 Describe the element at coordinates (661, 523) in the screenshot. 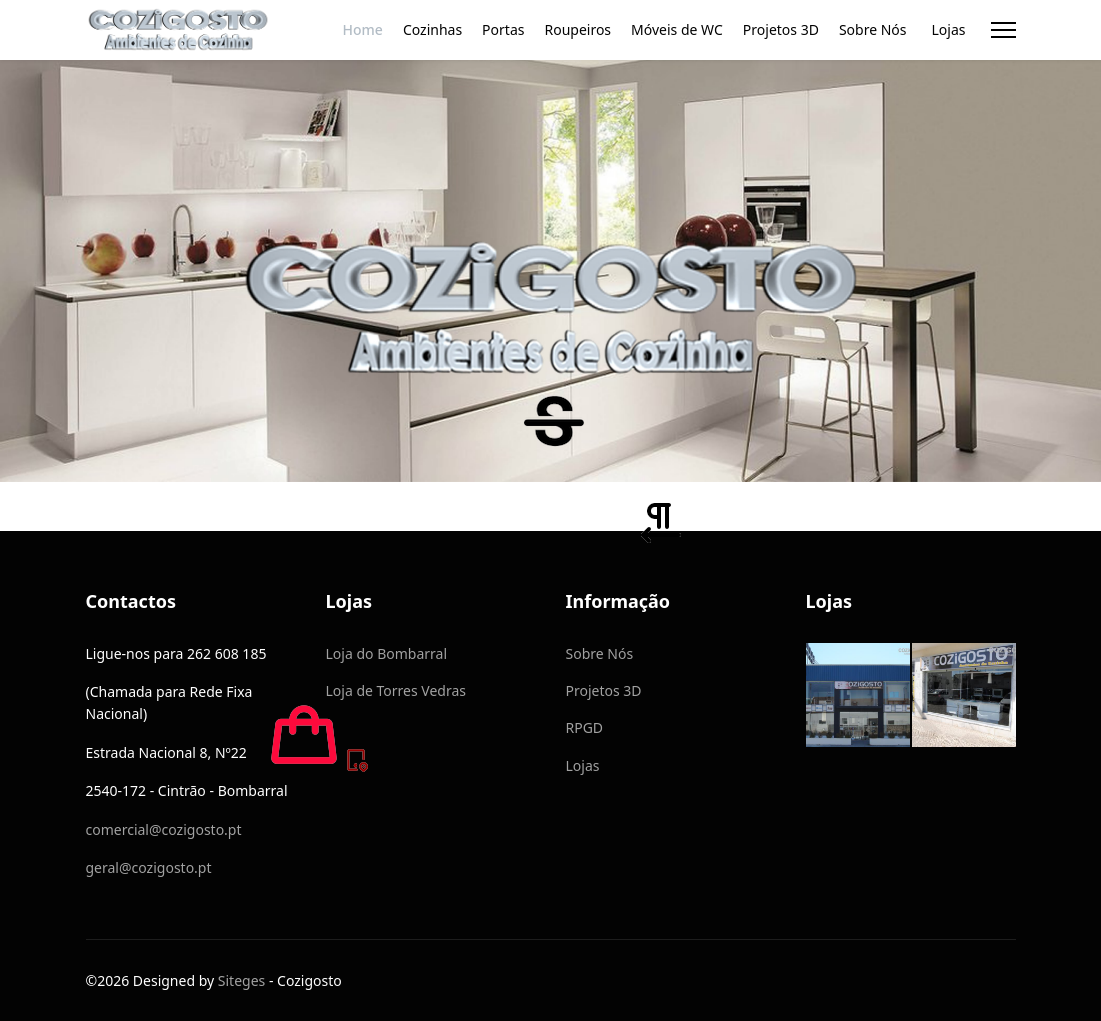

I see `decrease paragraph indent` at that location.